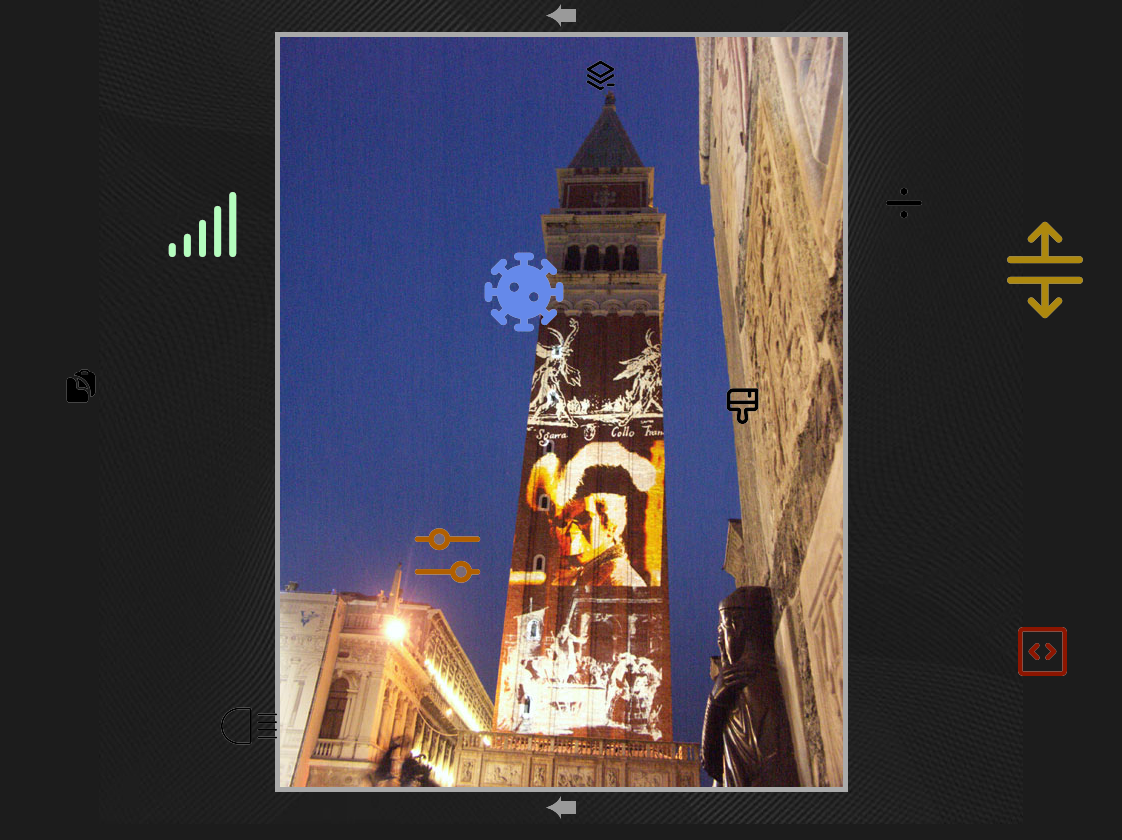 This screenshot has height=840, width=1122. Describe the element at coordinates (524, 292) in the screenshot. I see `indicates covid-19 related information or resources` at that location.